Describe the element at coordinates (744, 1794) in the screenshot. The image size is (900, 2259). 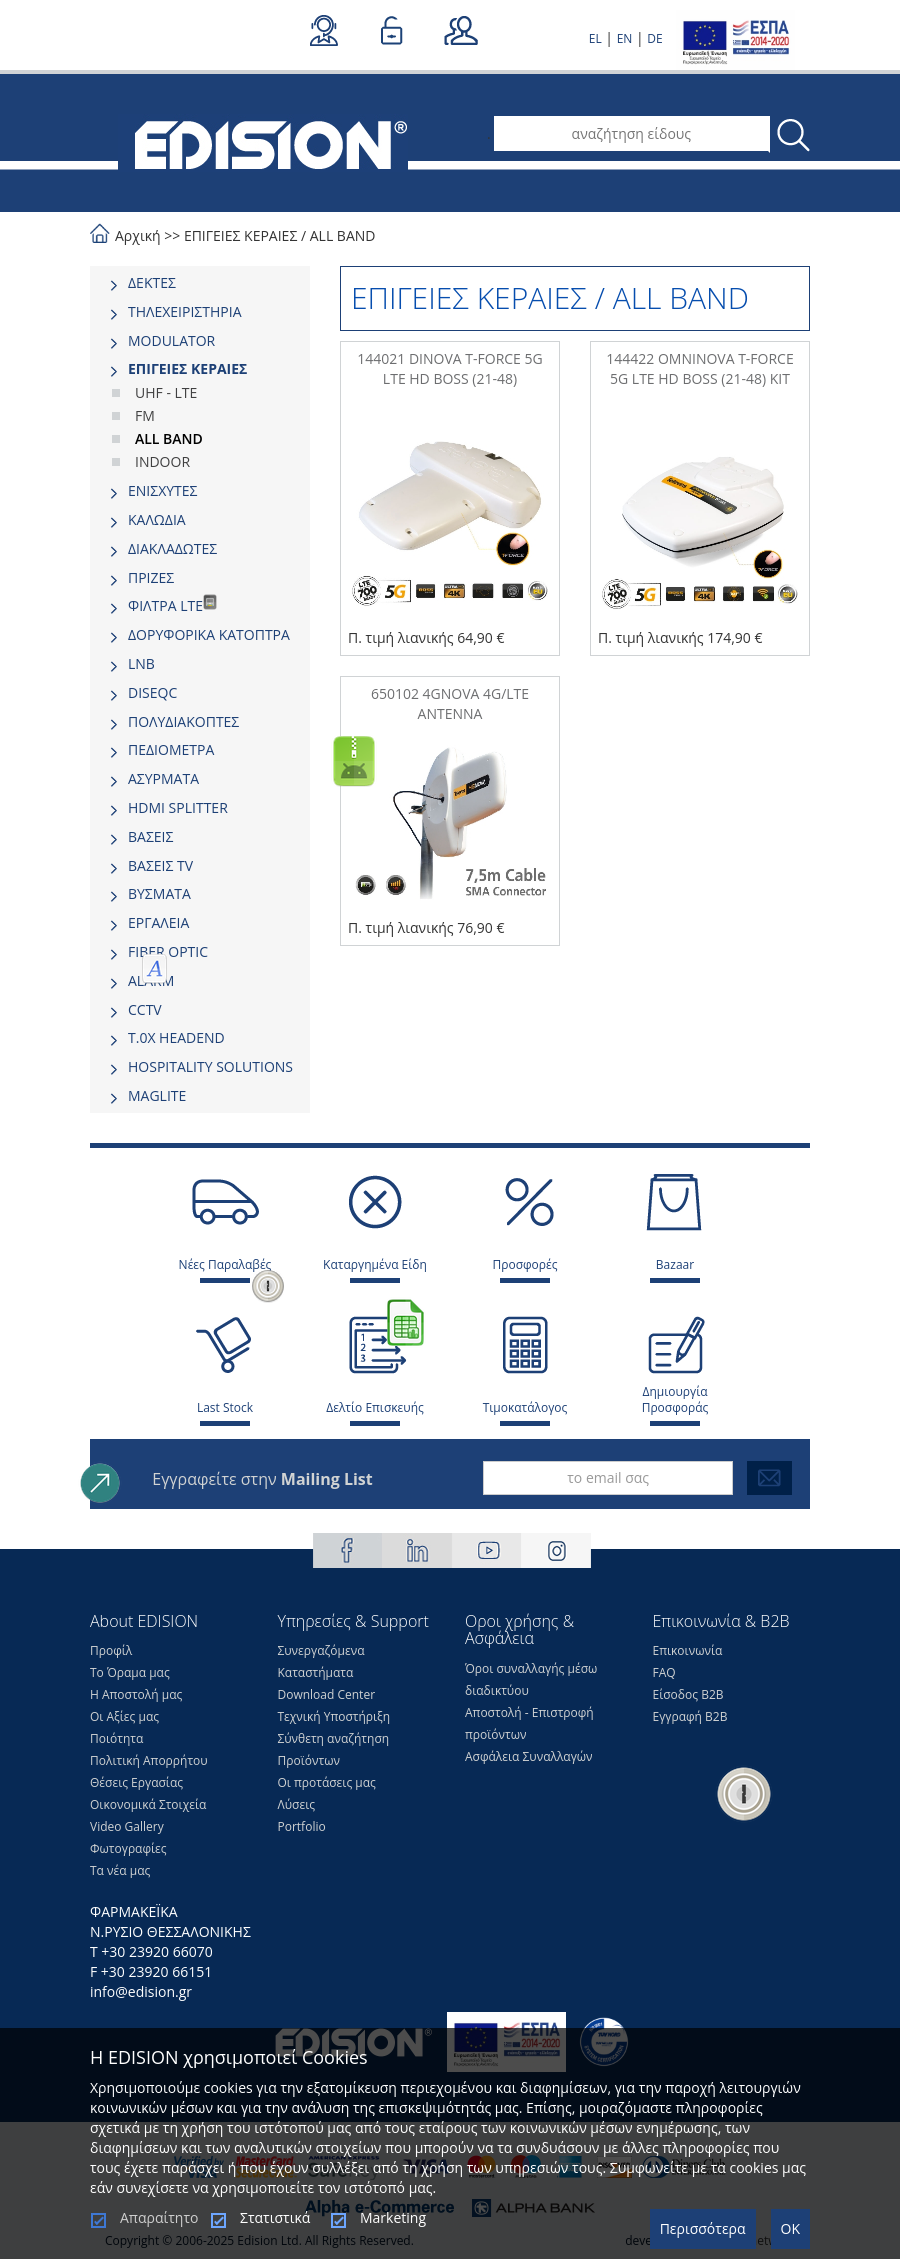
I see `open passwords and keys manager` at that location.